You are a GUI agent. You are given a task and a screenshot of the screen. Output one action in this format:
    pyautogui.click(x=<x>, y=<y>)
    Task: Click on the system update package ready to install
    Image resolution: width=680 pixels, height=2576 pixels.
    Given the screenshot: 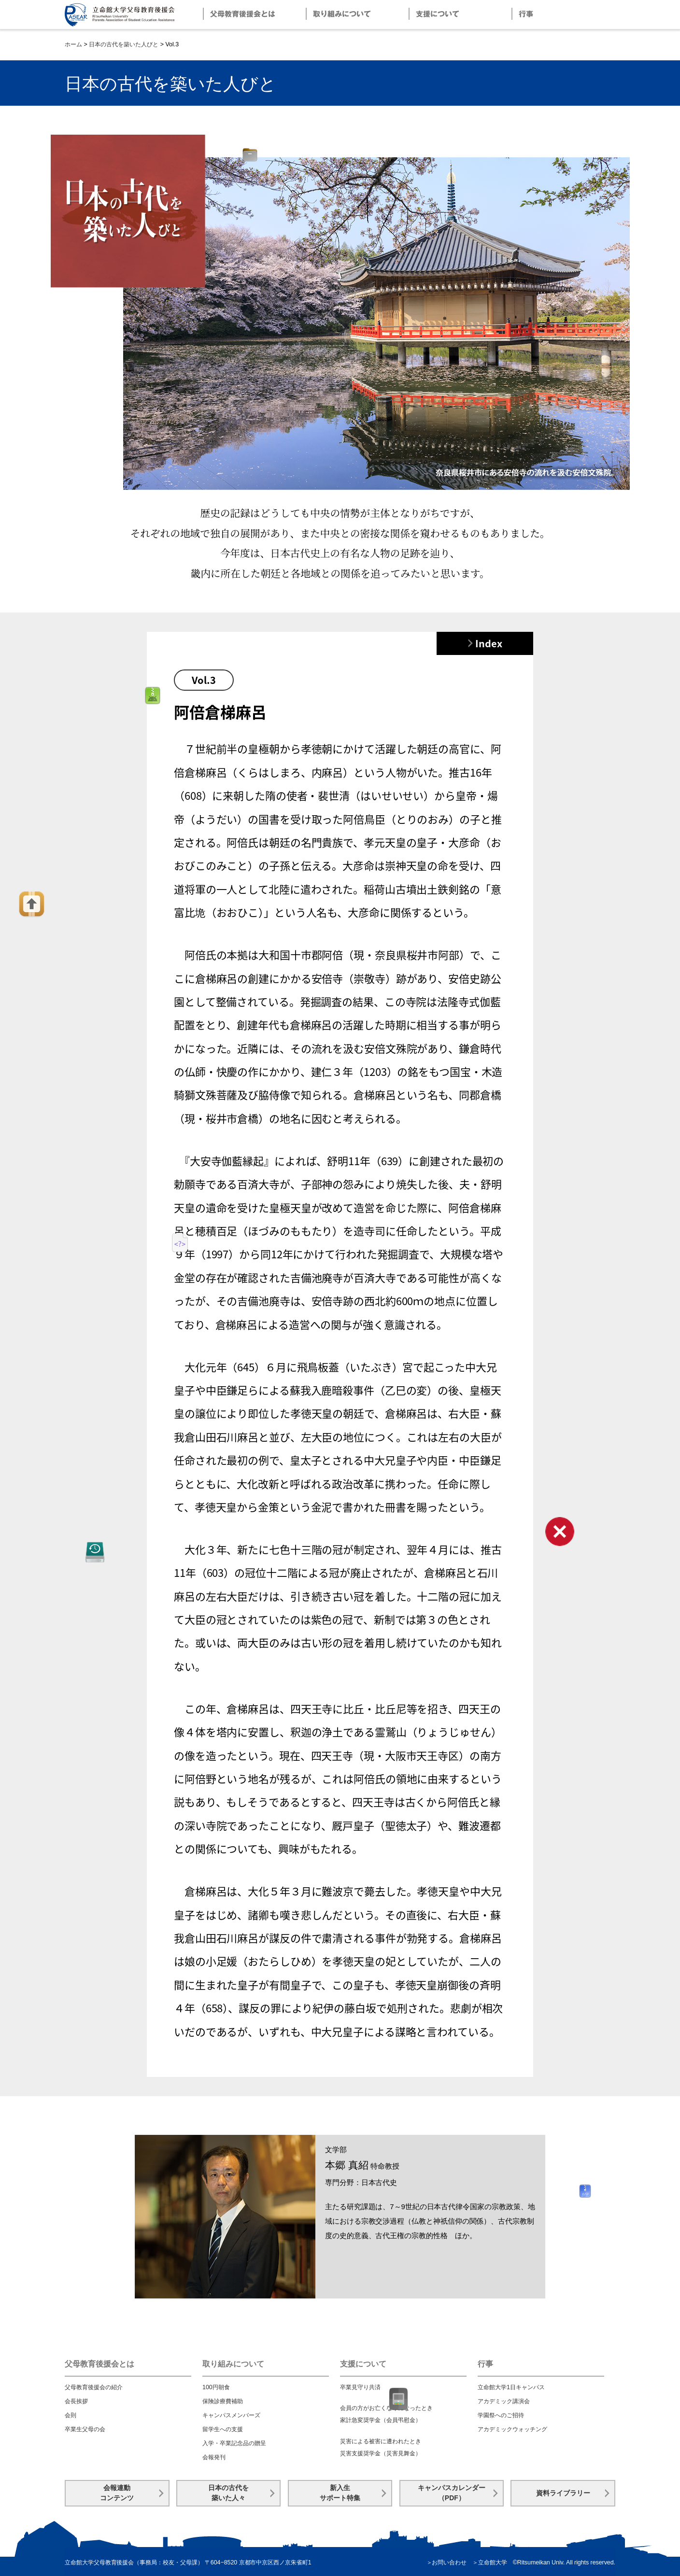 What is the action you would take?
    pyautogui.click(x=31, y=904)
    